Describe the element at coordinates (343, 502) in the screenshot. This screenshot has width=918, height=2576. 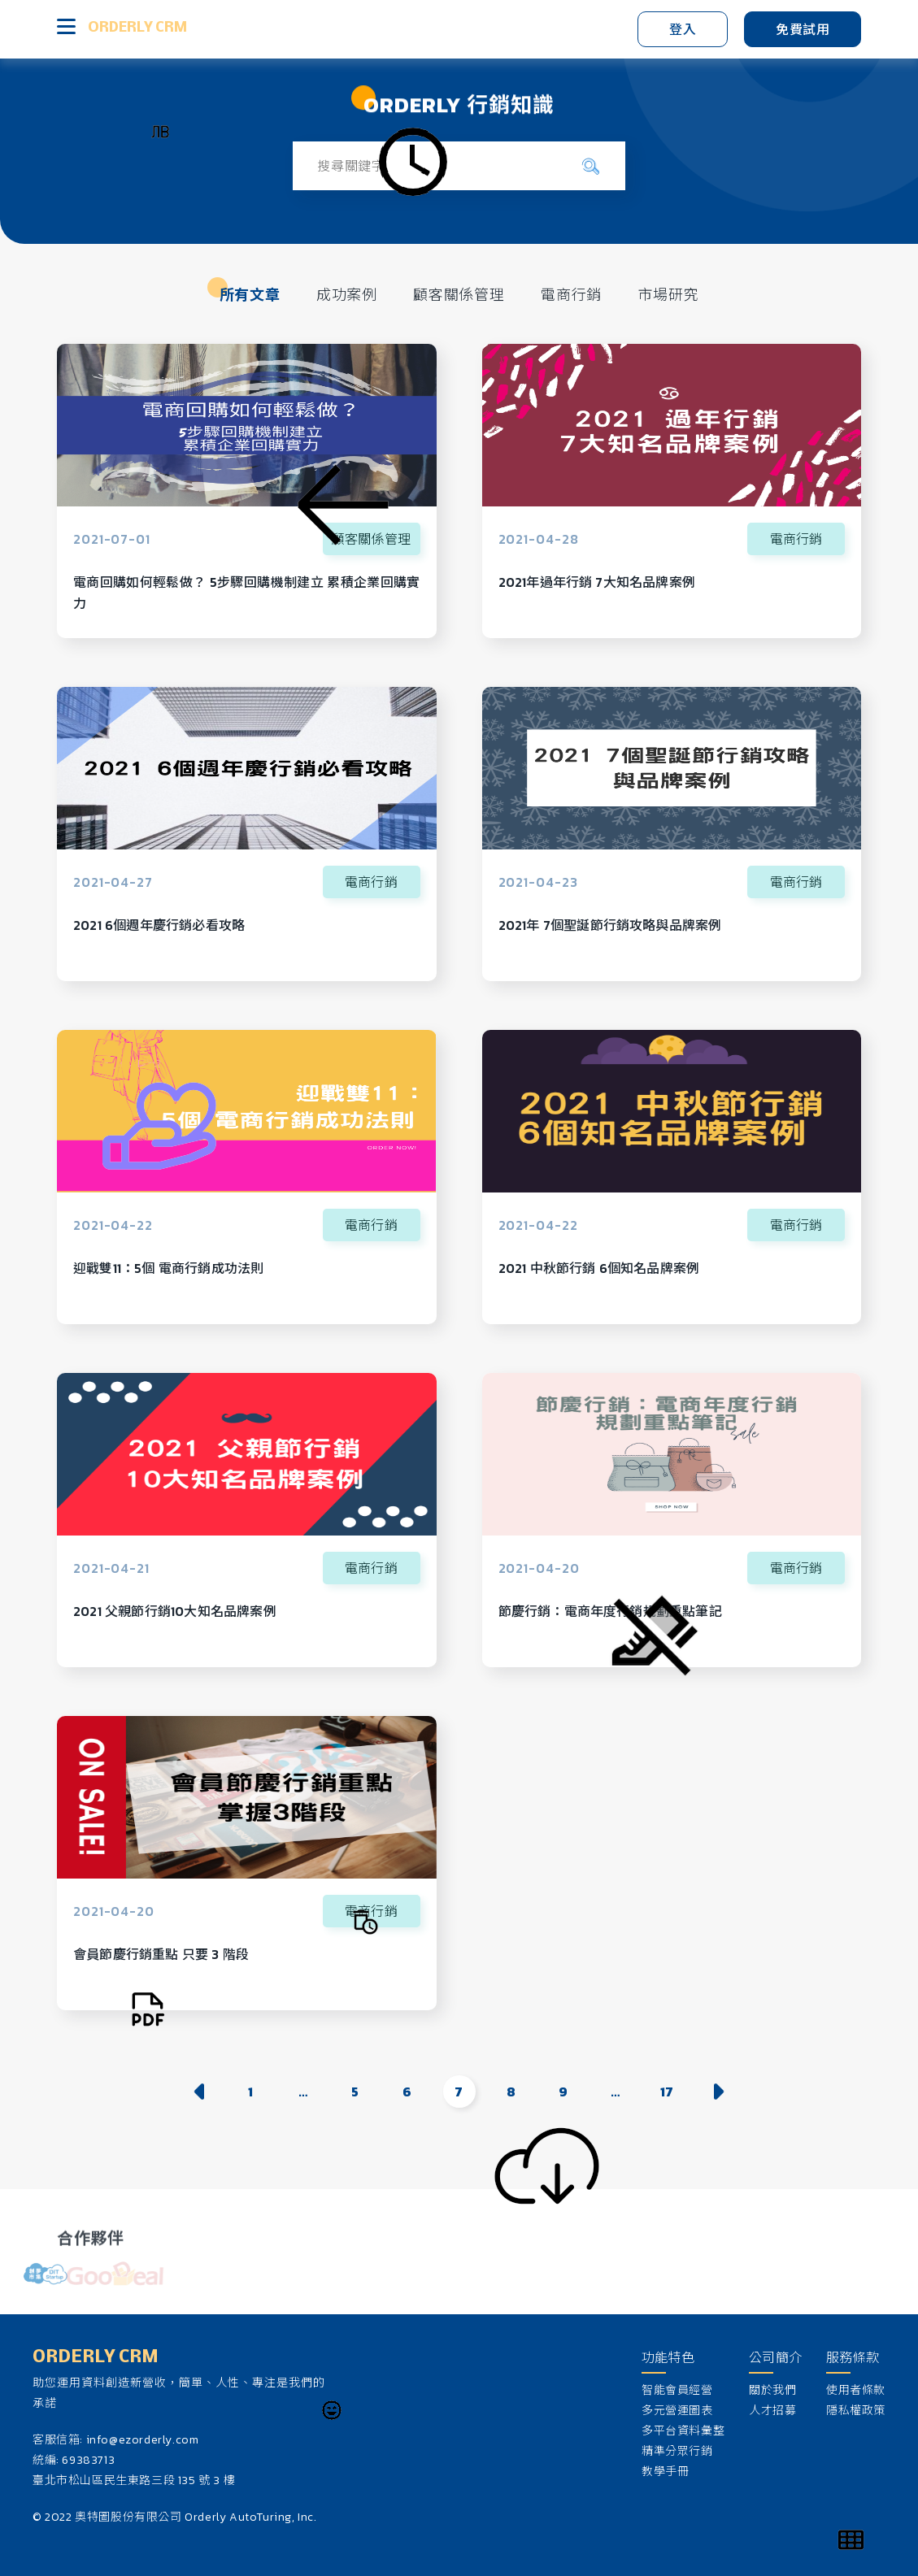
I see `go back to the previous screen` at that location.